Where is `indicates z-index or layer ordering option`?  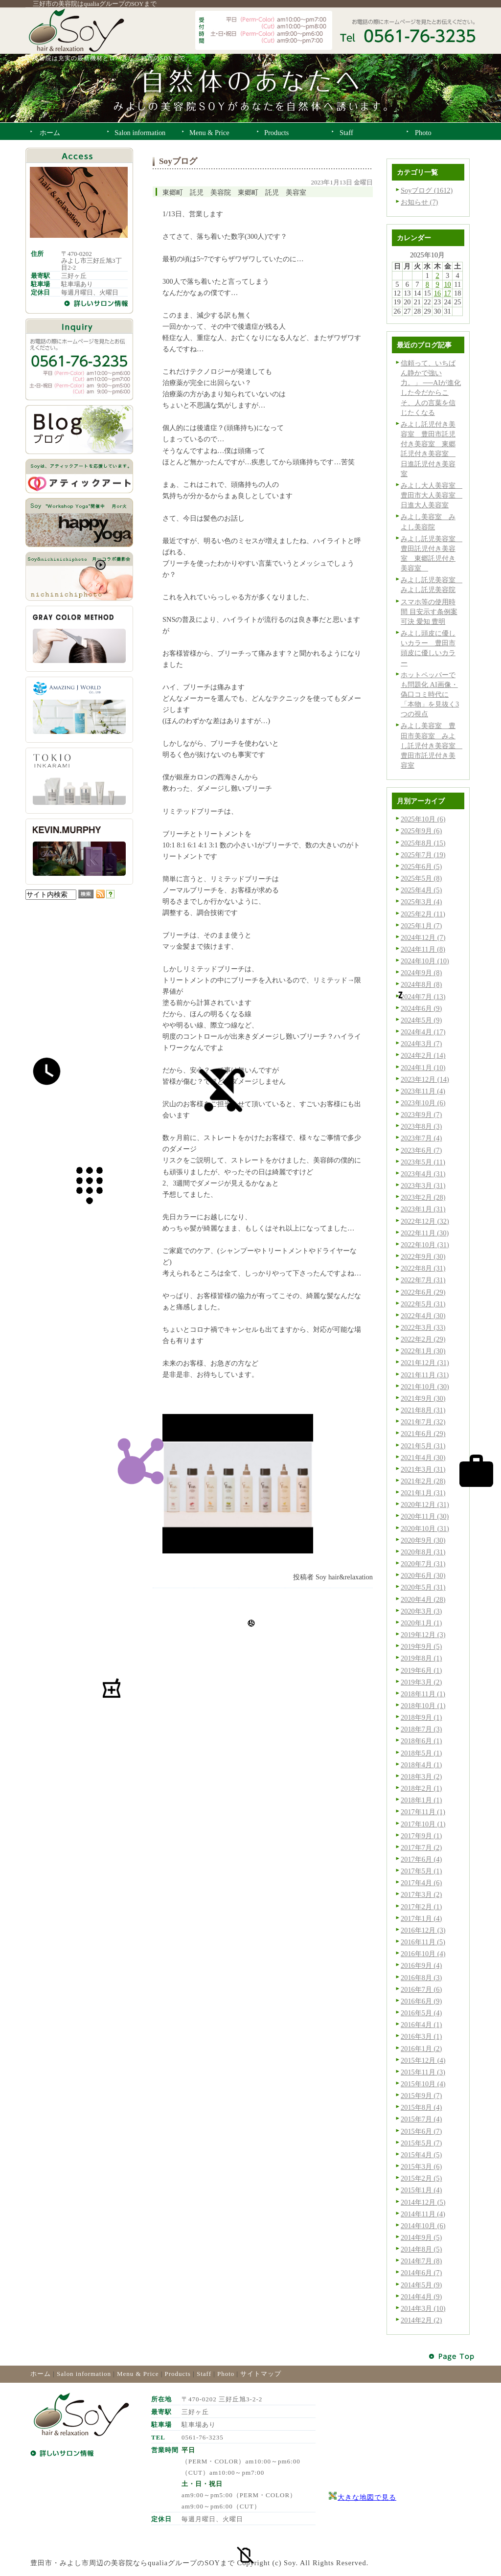
indicates z-index or layer ordering option is located at coordinates (400, 995).